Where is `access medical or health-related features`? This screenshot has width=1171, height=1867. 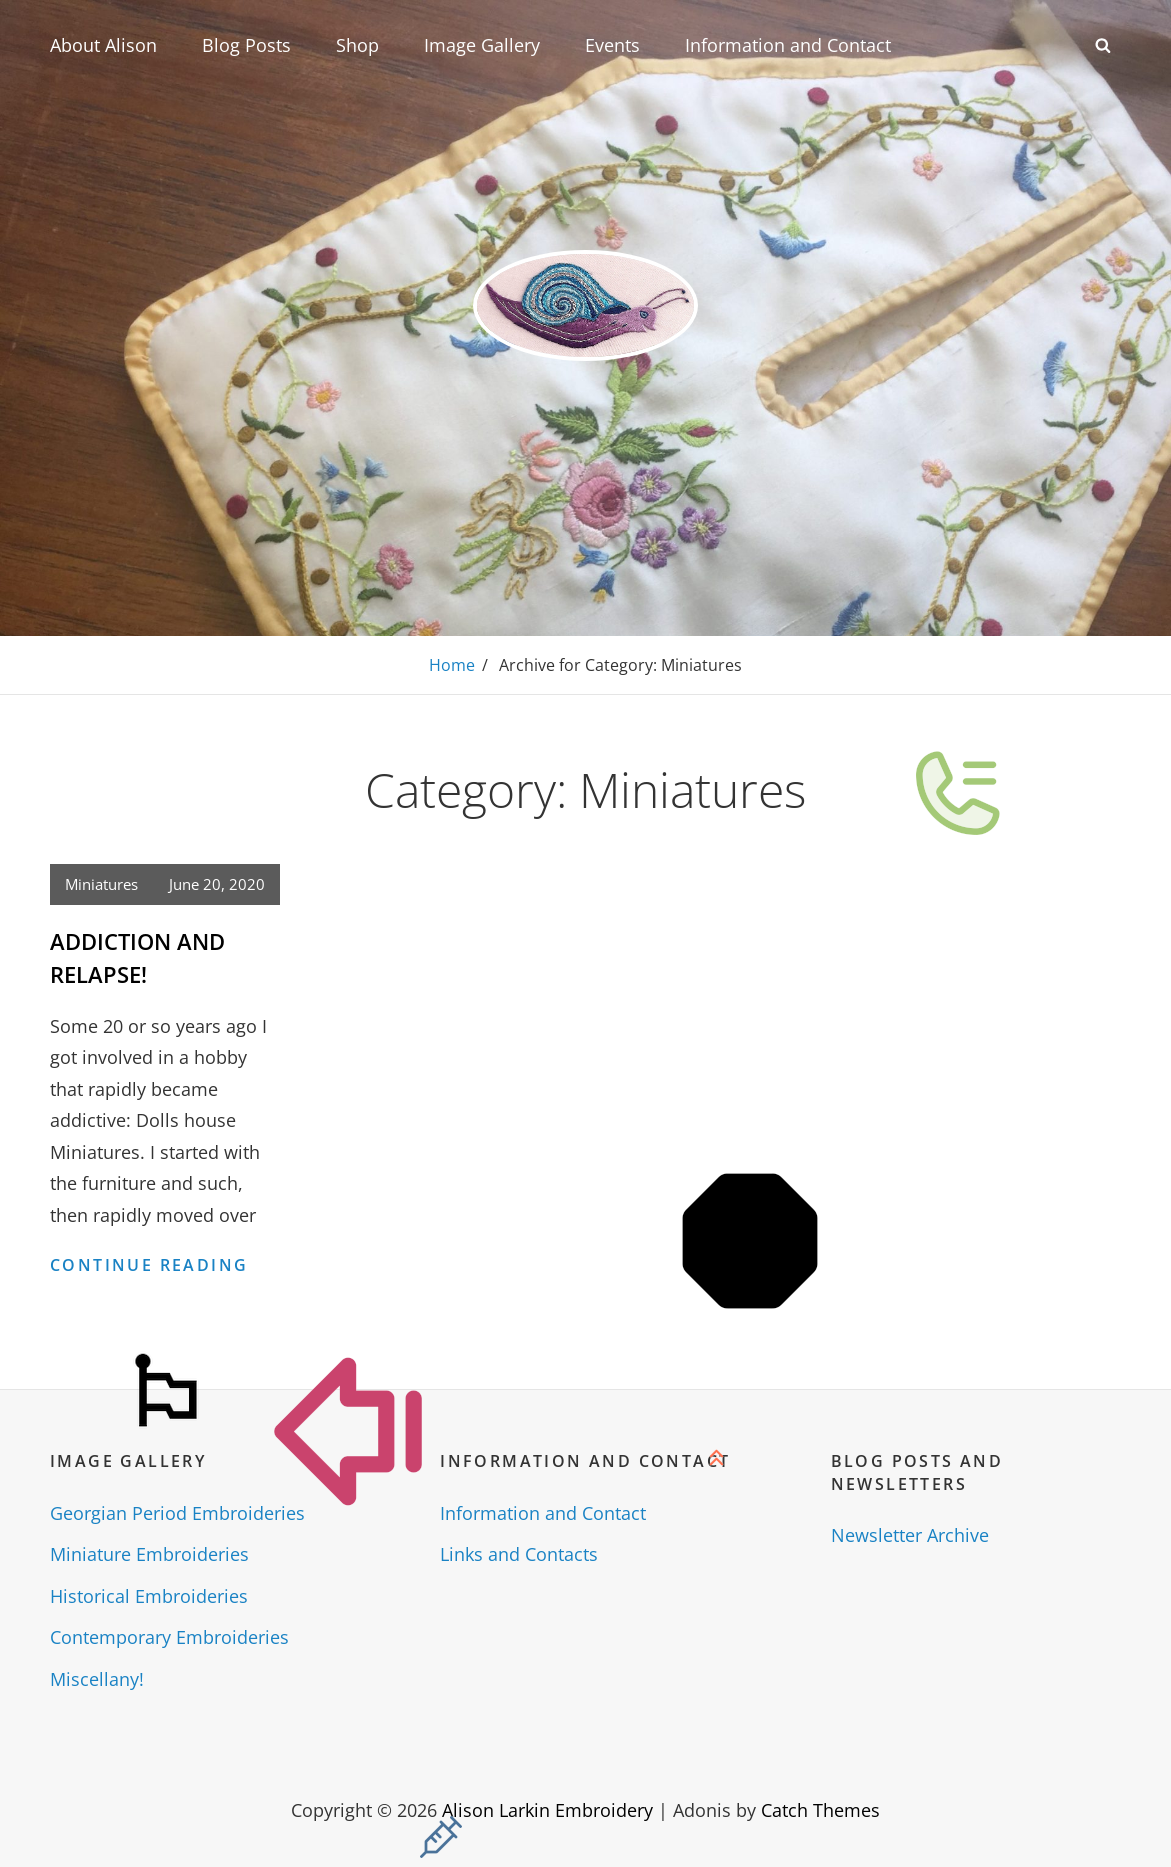 access medical or health-related features is located at coordinates (441, 1837).